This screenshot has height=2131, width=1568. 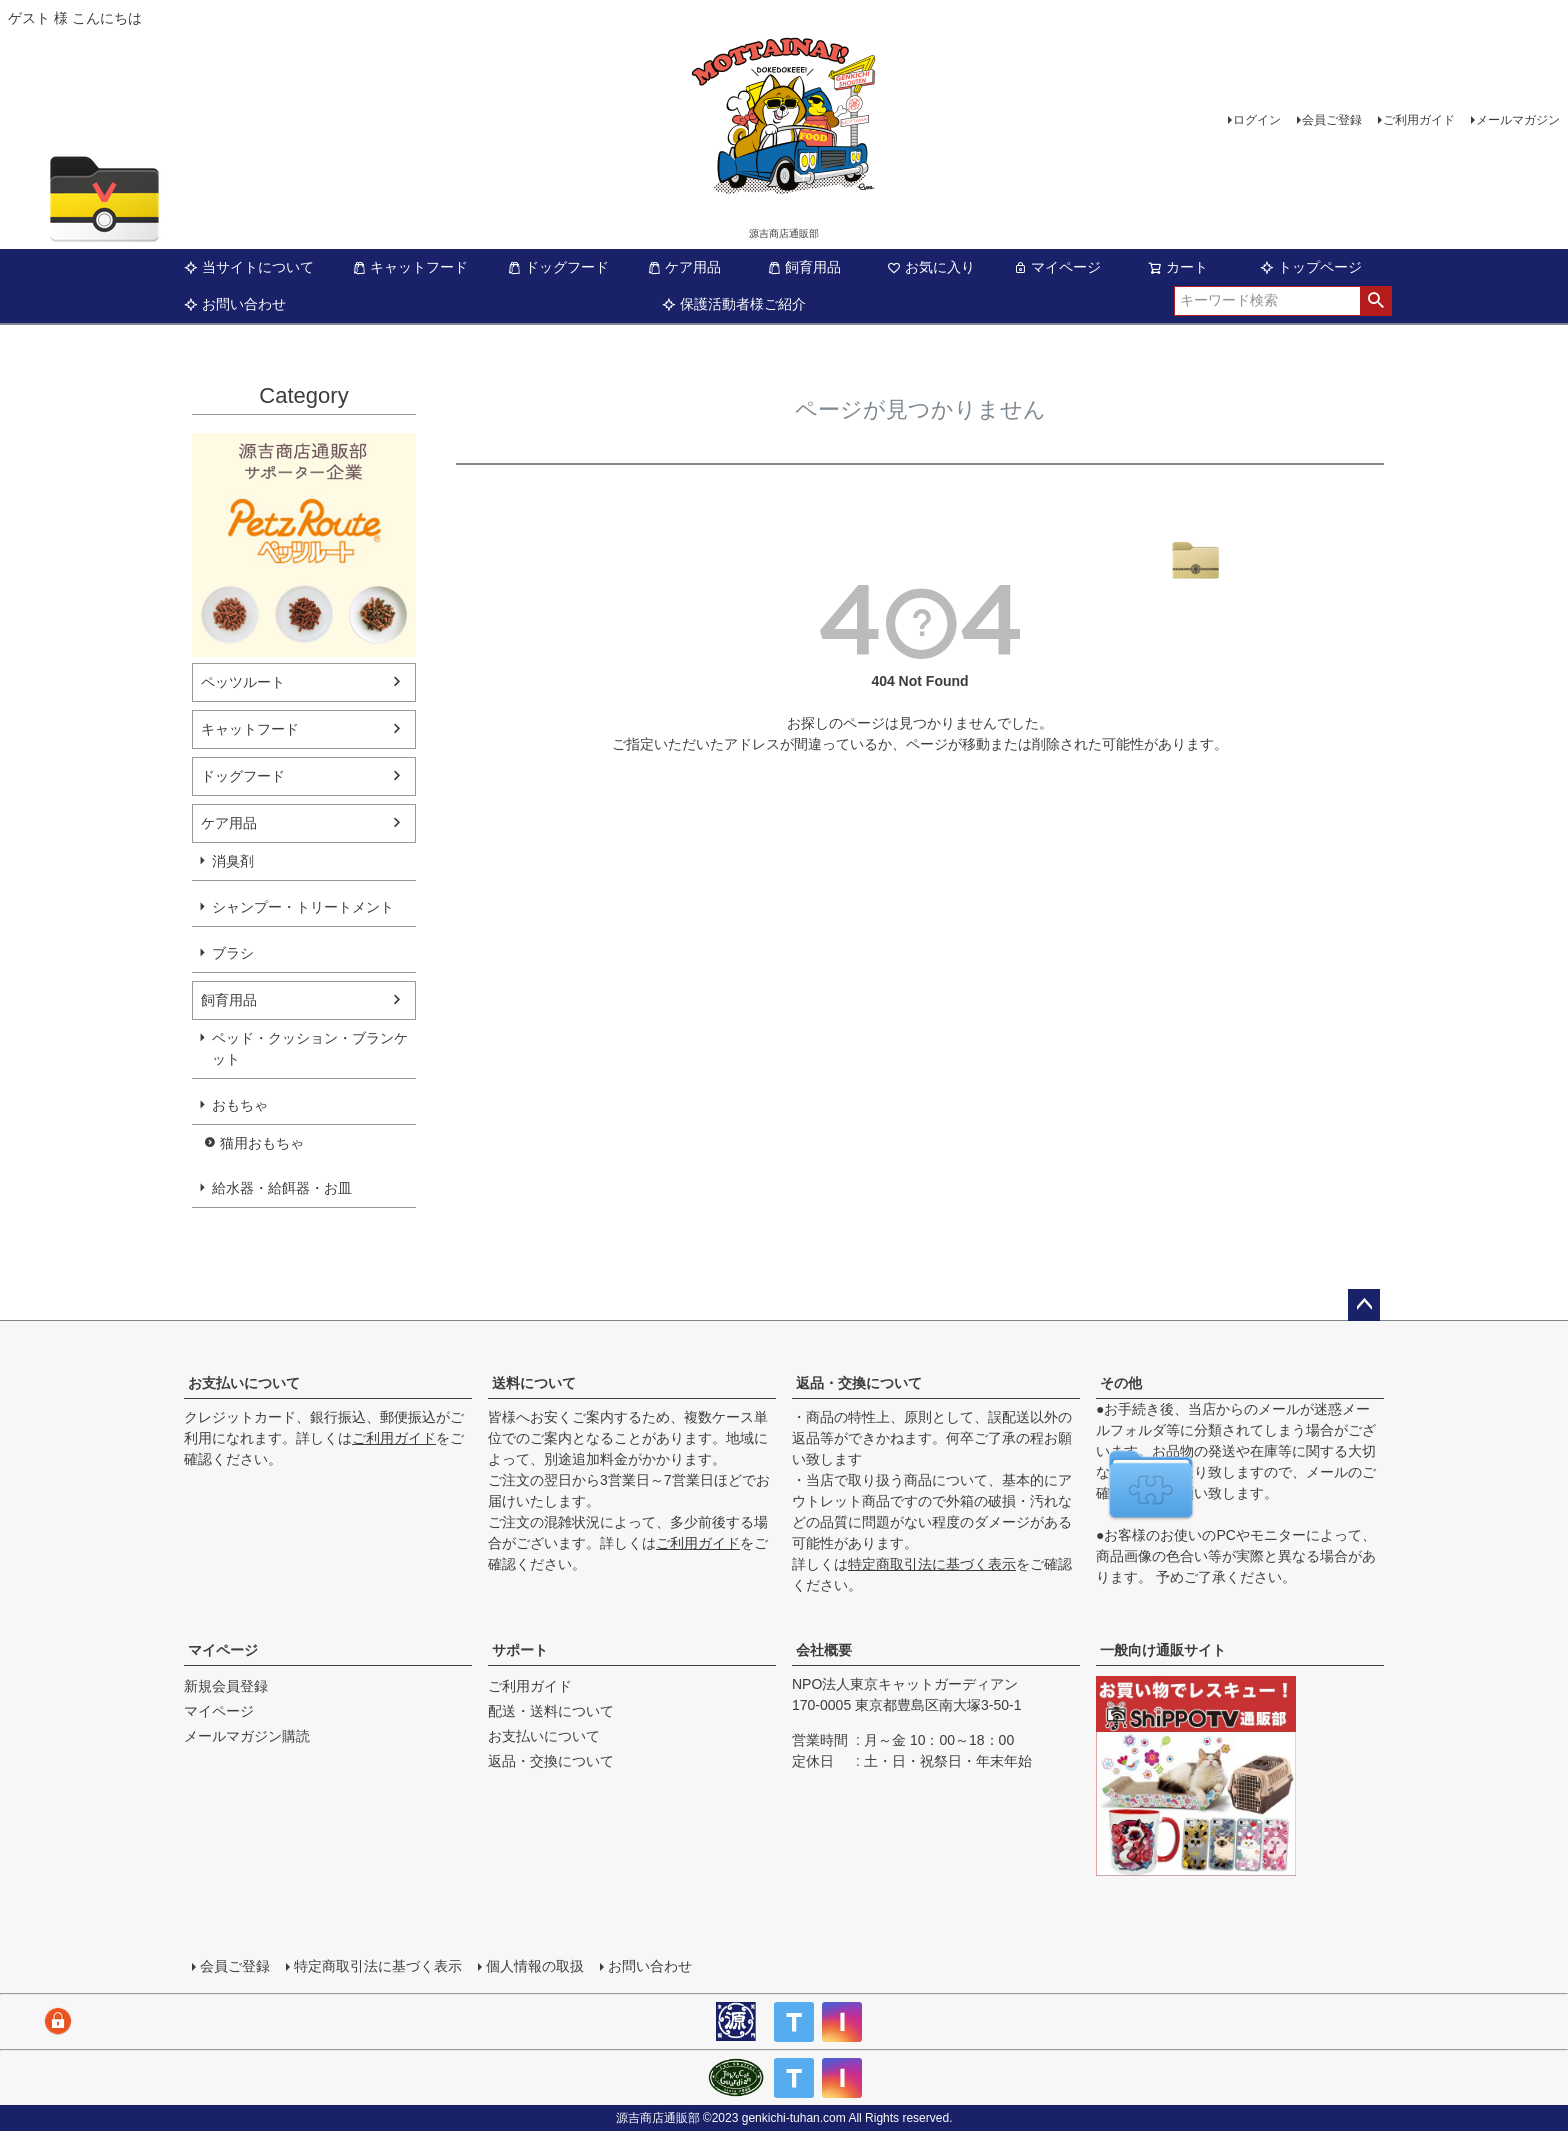 What do you see at coordinates (1195, 561) in the screenshot?
I see `open folder containing pokémon or pokelantis-themed content` at bounding box center [1195, 561].